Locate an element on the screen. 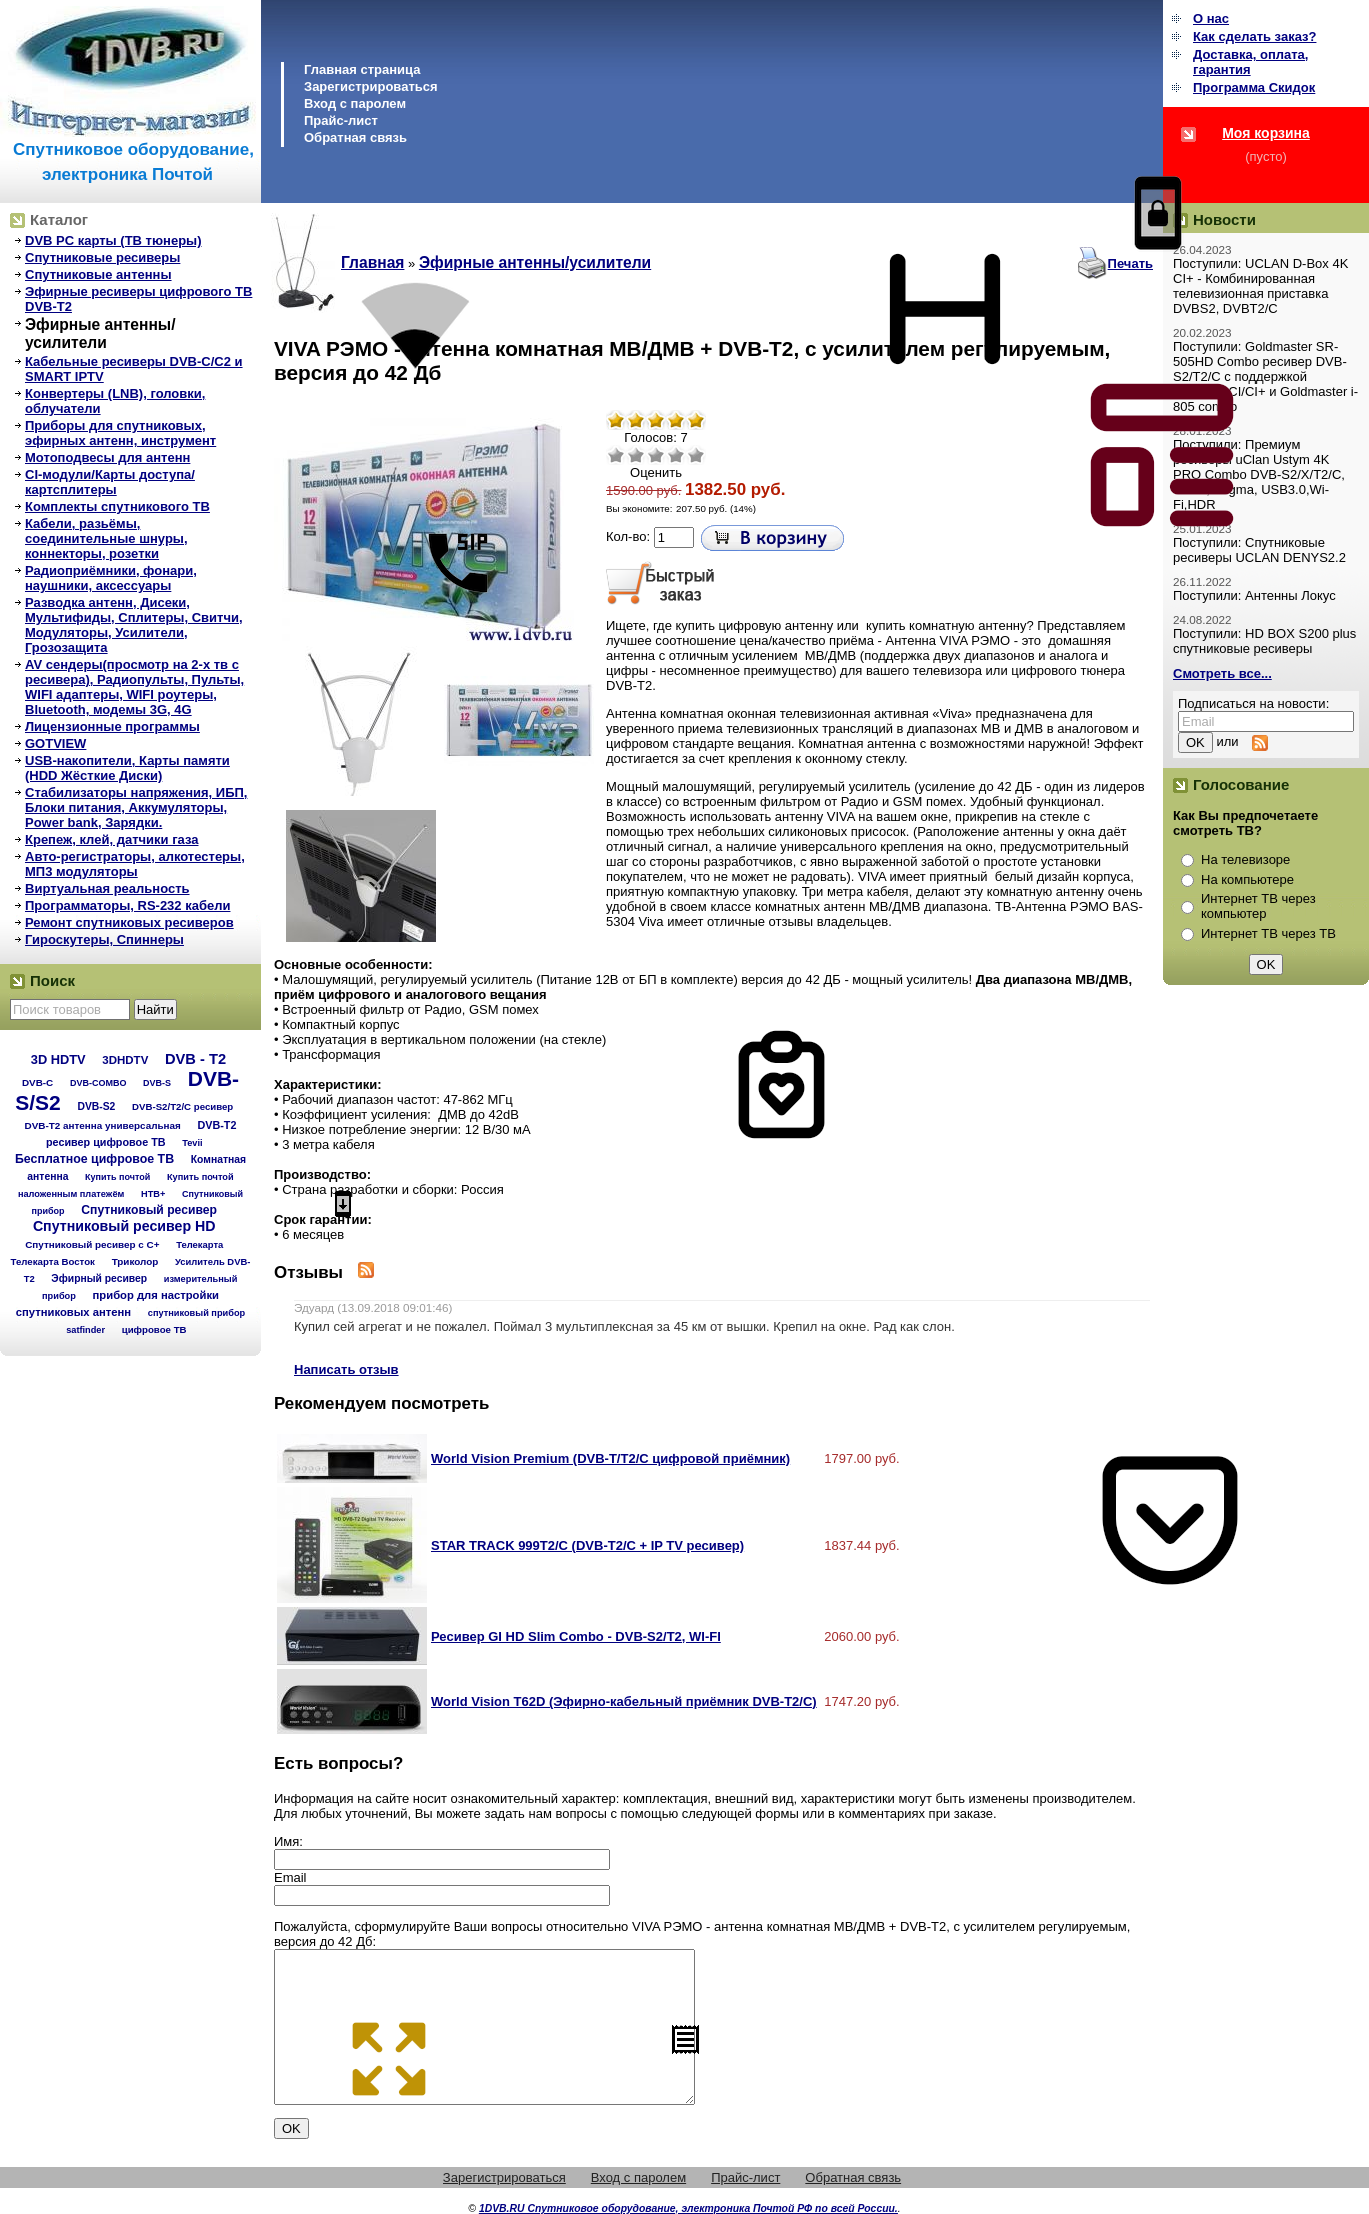 Image resolution: width=1369 pixels, height=2214 pixels. expand to fullscreen mode is located at coordinates (389, 2059).